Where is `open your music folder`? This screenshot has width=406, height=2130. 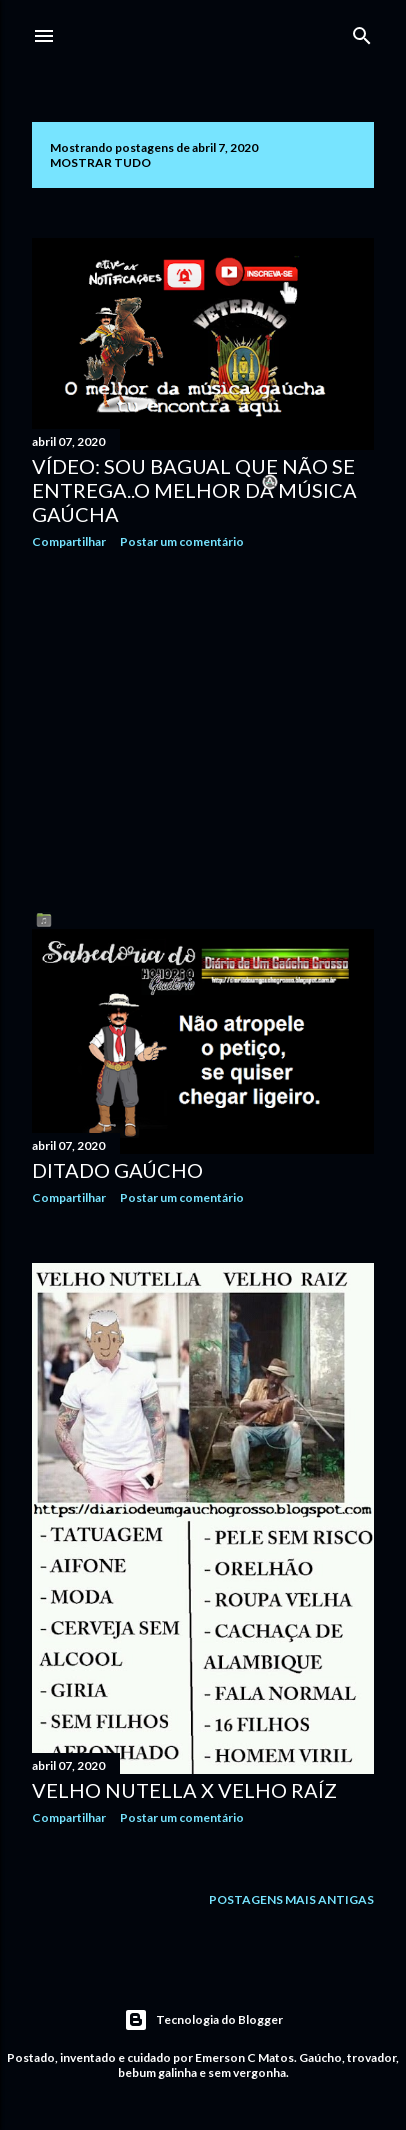 open your music folder is located at coordinates (44, 920).